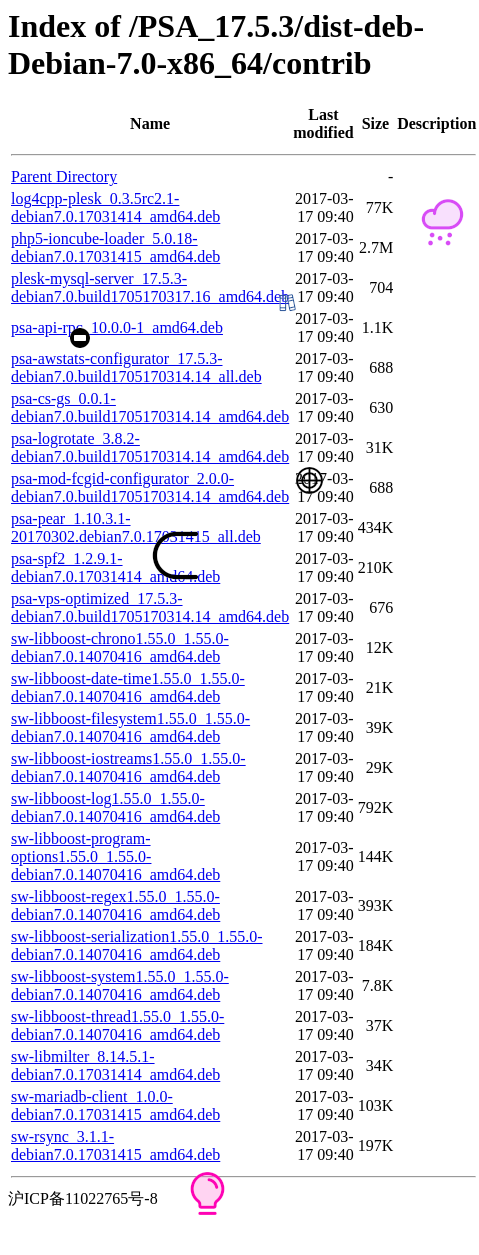  What do you see at coordinates (80, 338) in the screenshot?
I see `indicates an error or blocked state` at bounding box center [80, 338].